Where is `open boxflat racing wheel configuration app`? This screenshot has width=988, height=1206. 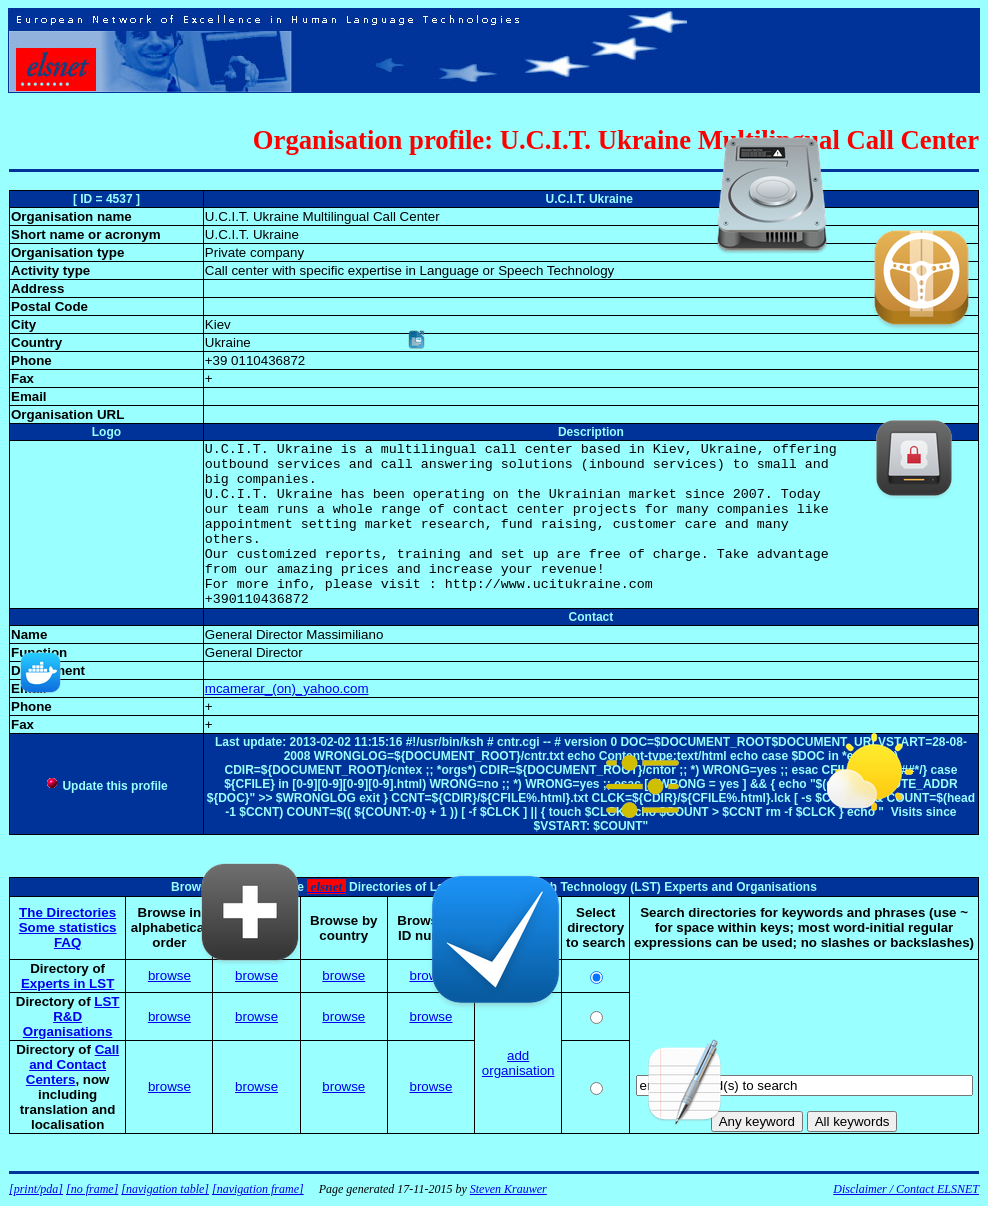 open boxflat racing wheel configuration app is located at coordinates (921, 277).